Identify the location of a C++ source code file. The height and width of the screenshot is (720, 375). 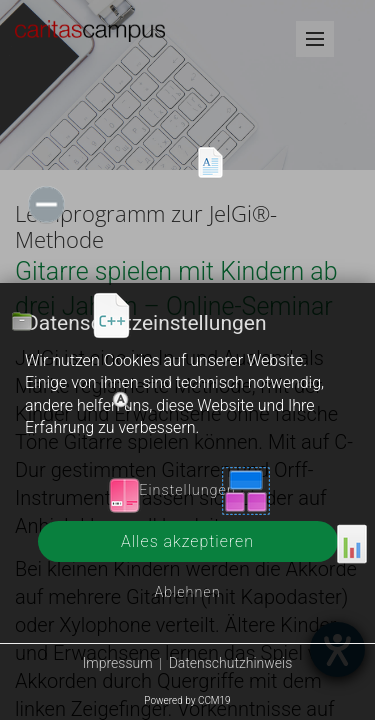
(111, 315).